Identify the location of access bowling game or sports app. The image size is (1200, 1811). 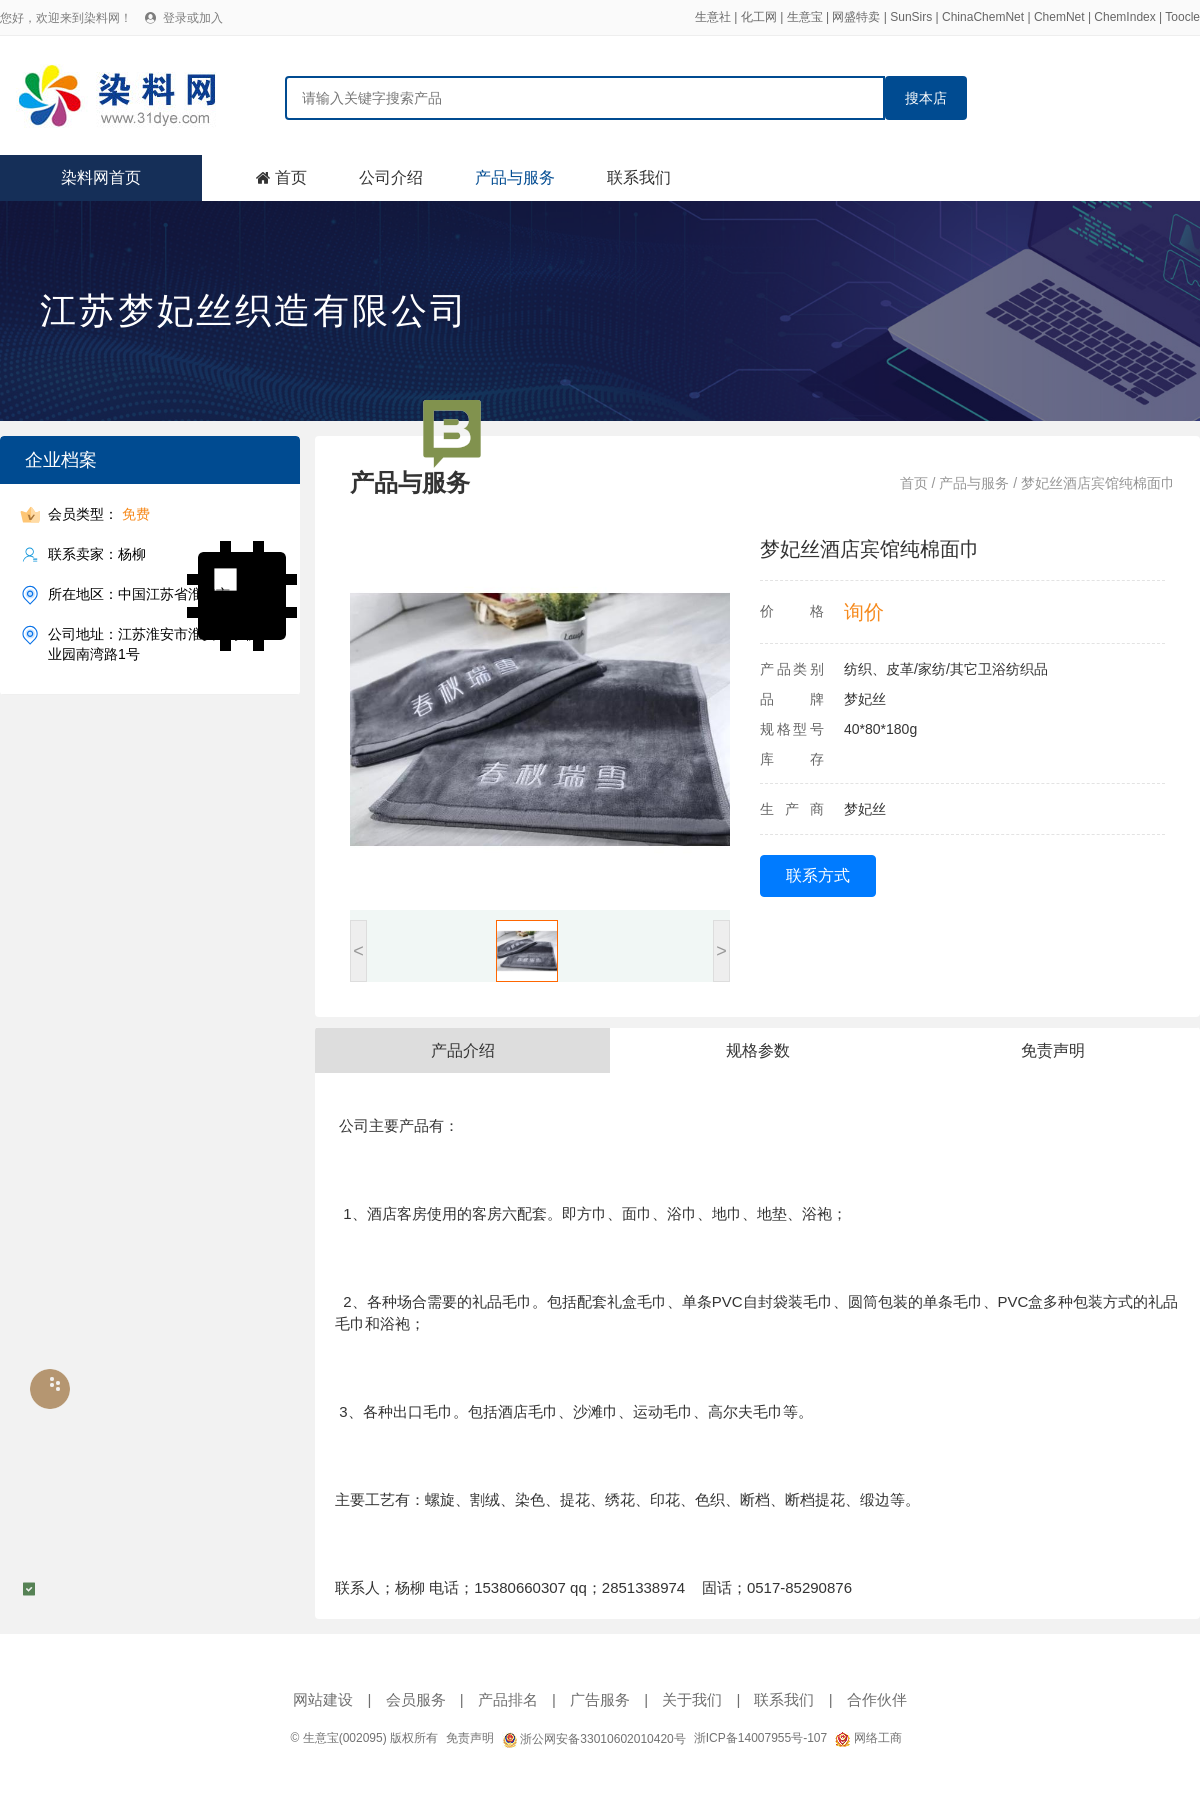
(50, 1389).